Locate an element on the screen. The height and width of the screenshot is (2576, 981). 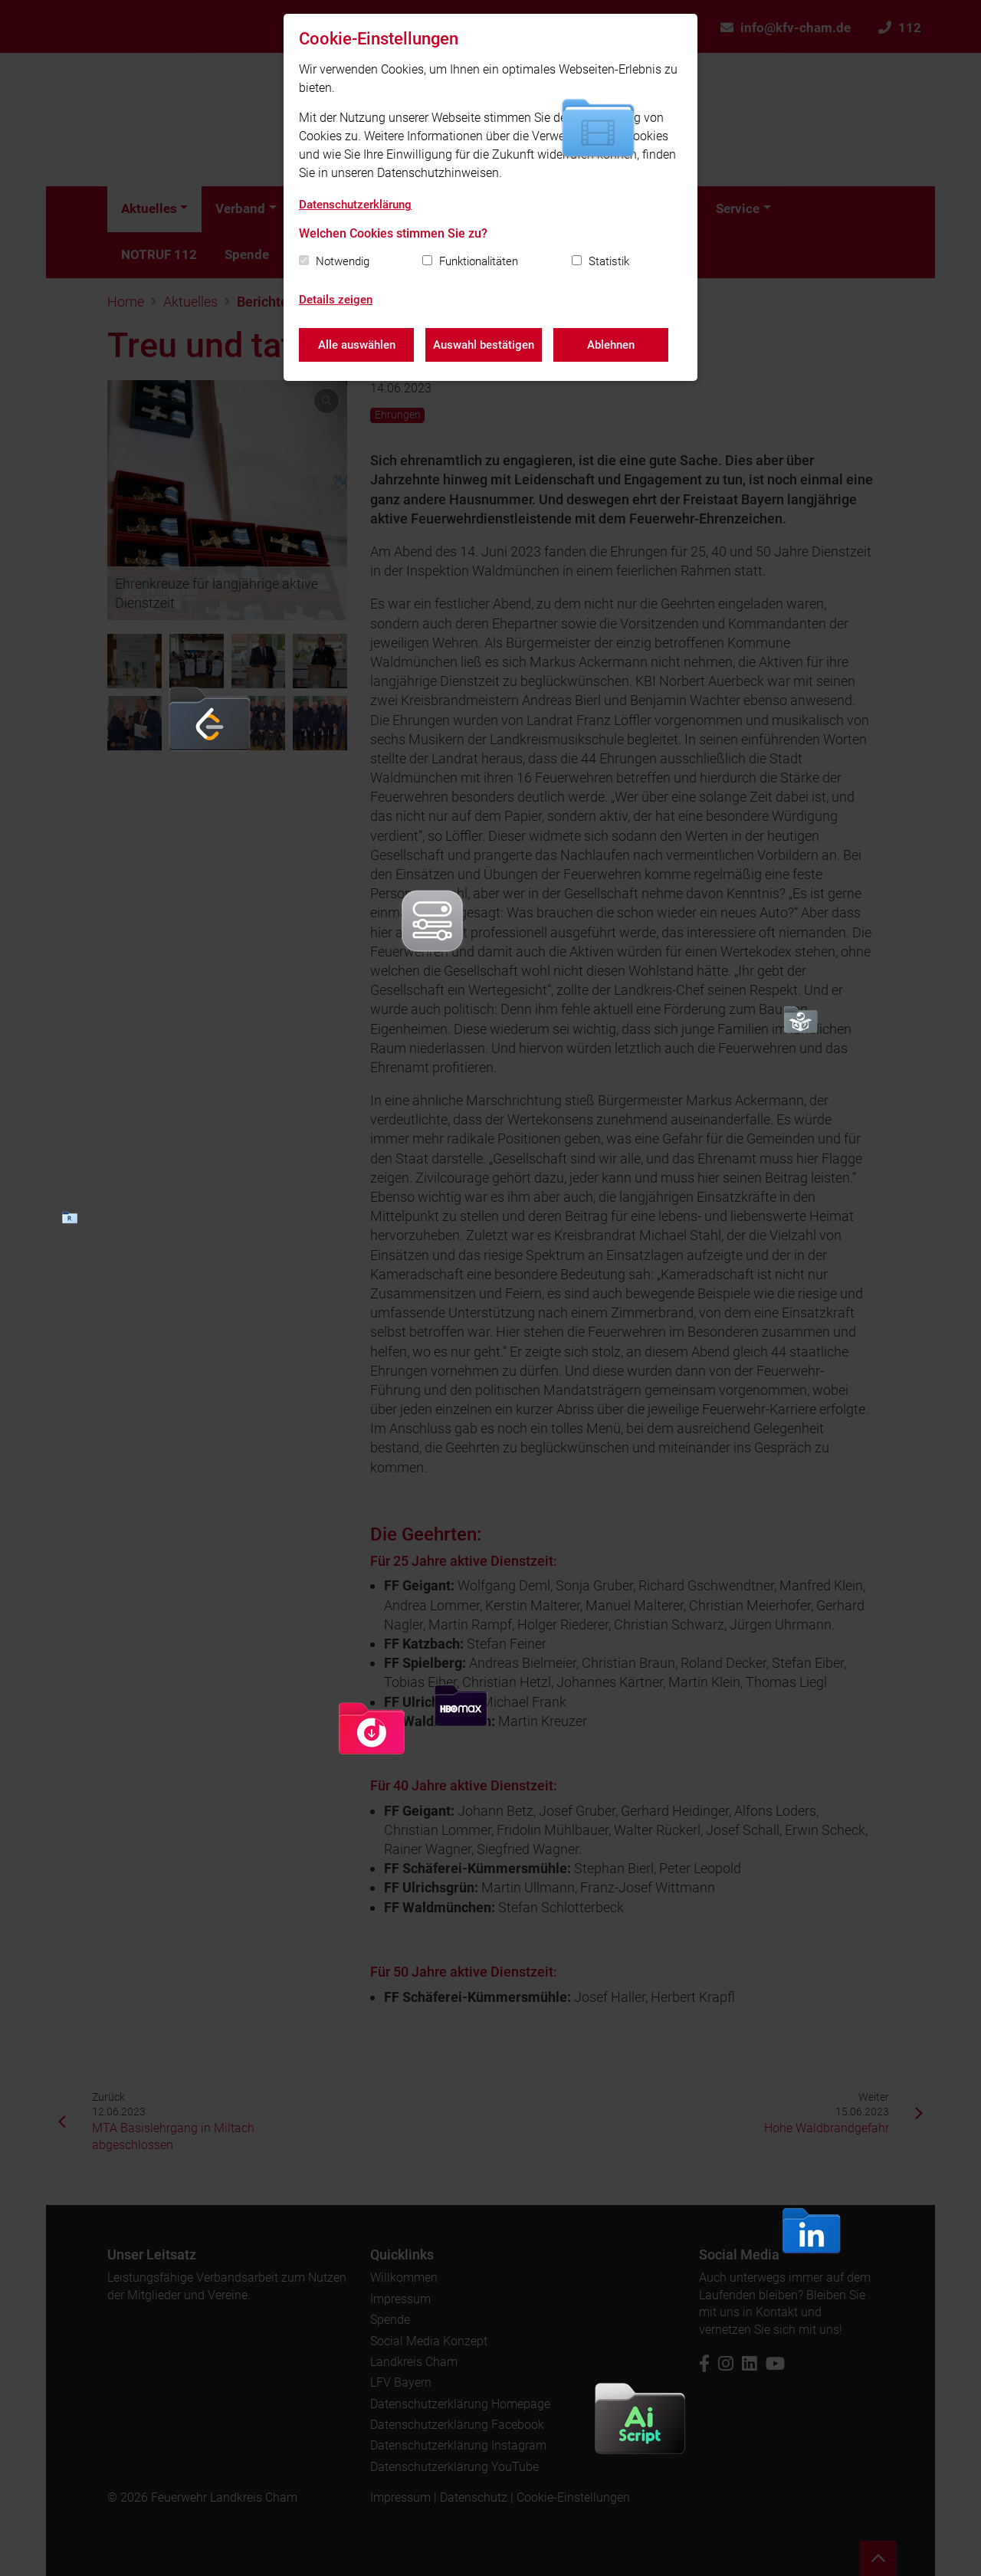
open your movies folder is located at coordinates (598, 127).